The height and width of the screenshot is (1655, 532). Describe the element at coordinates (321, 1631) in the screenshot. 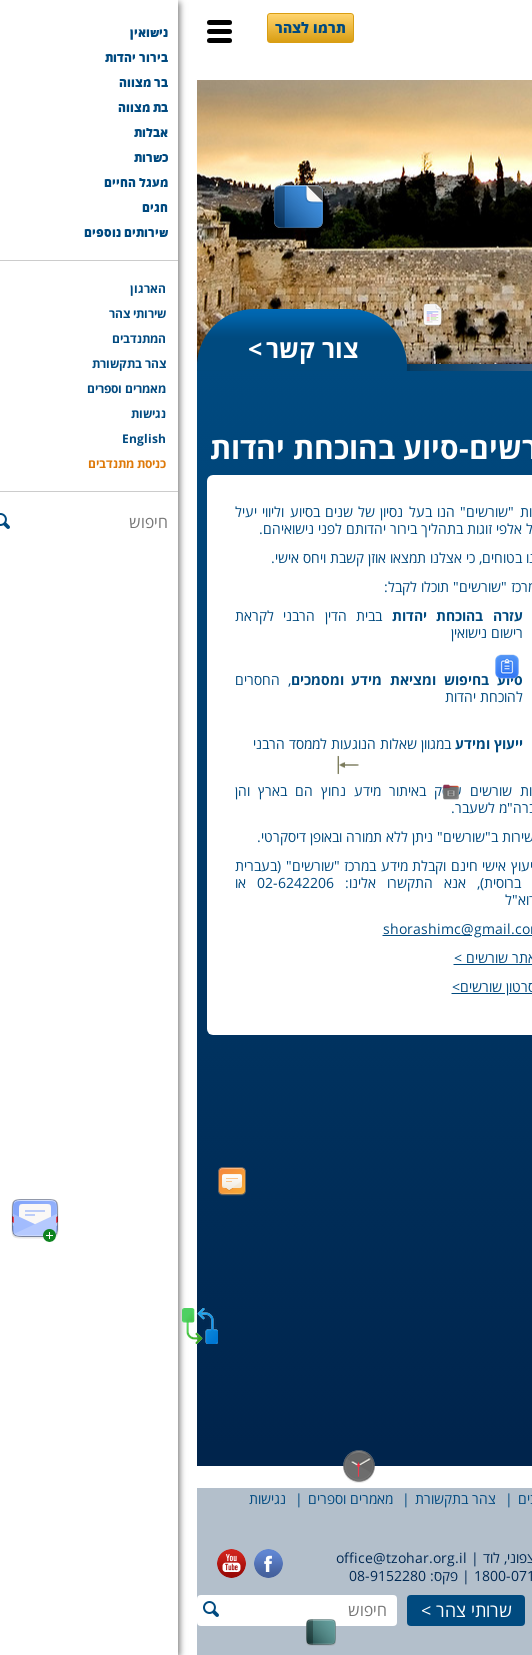

I see `access the desktop folder` at that location.